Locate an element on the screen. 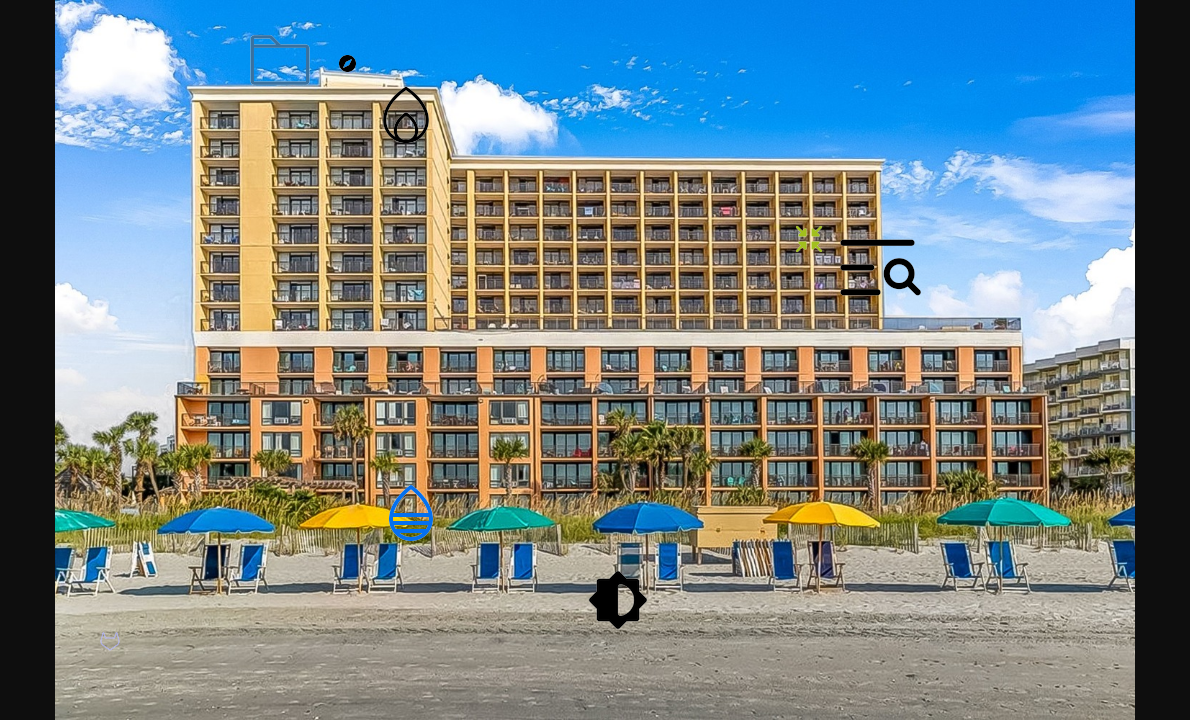 This screenshot has width=1190, height=720. exit fullscreen mode is located at coordinates (809, 239).